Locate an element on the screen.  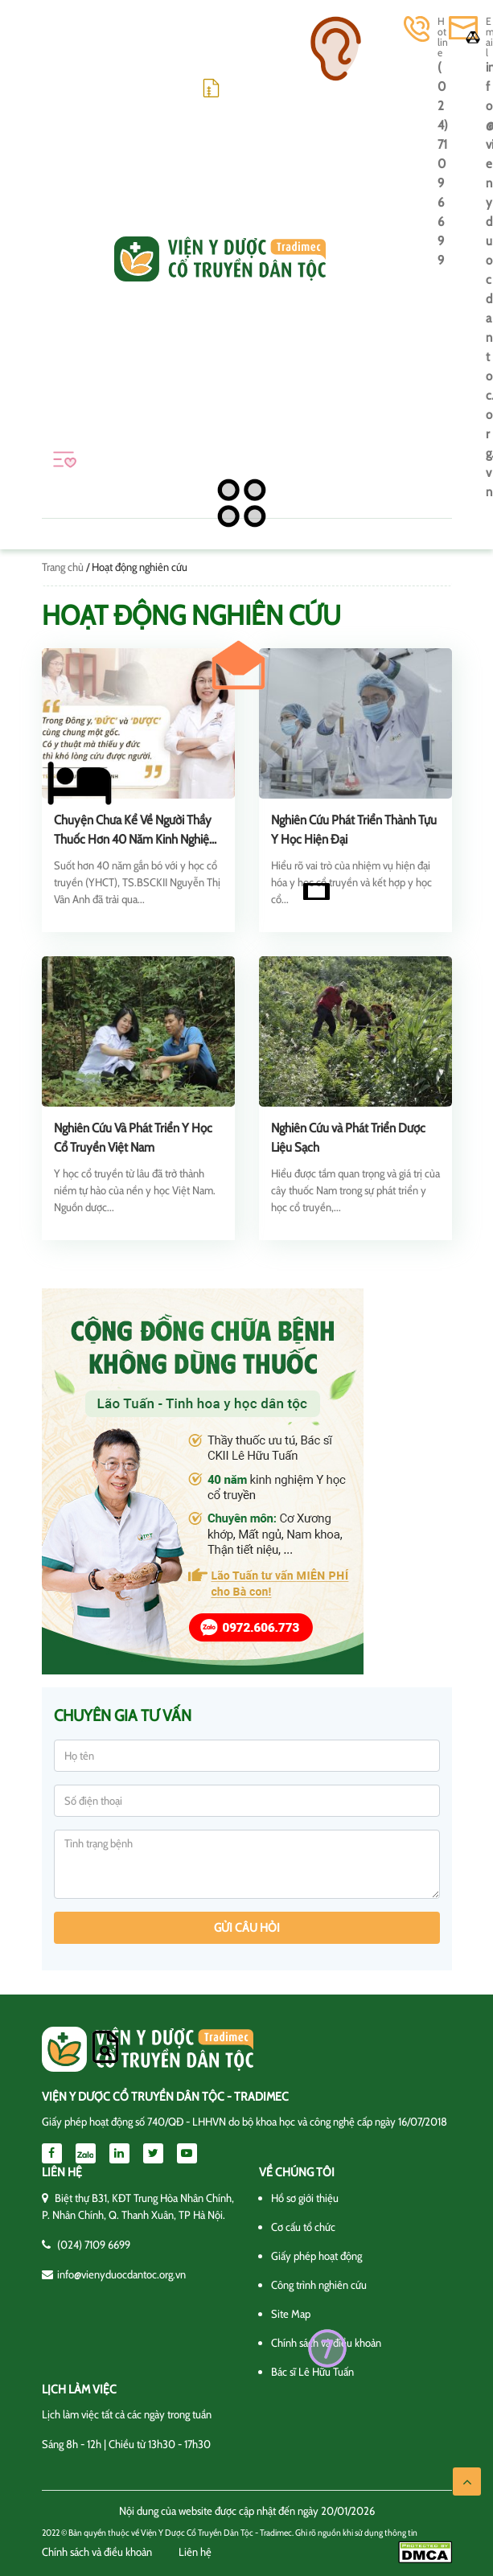
find nearby hotels or accommodations is located at coordinates (80, 782).